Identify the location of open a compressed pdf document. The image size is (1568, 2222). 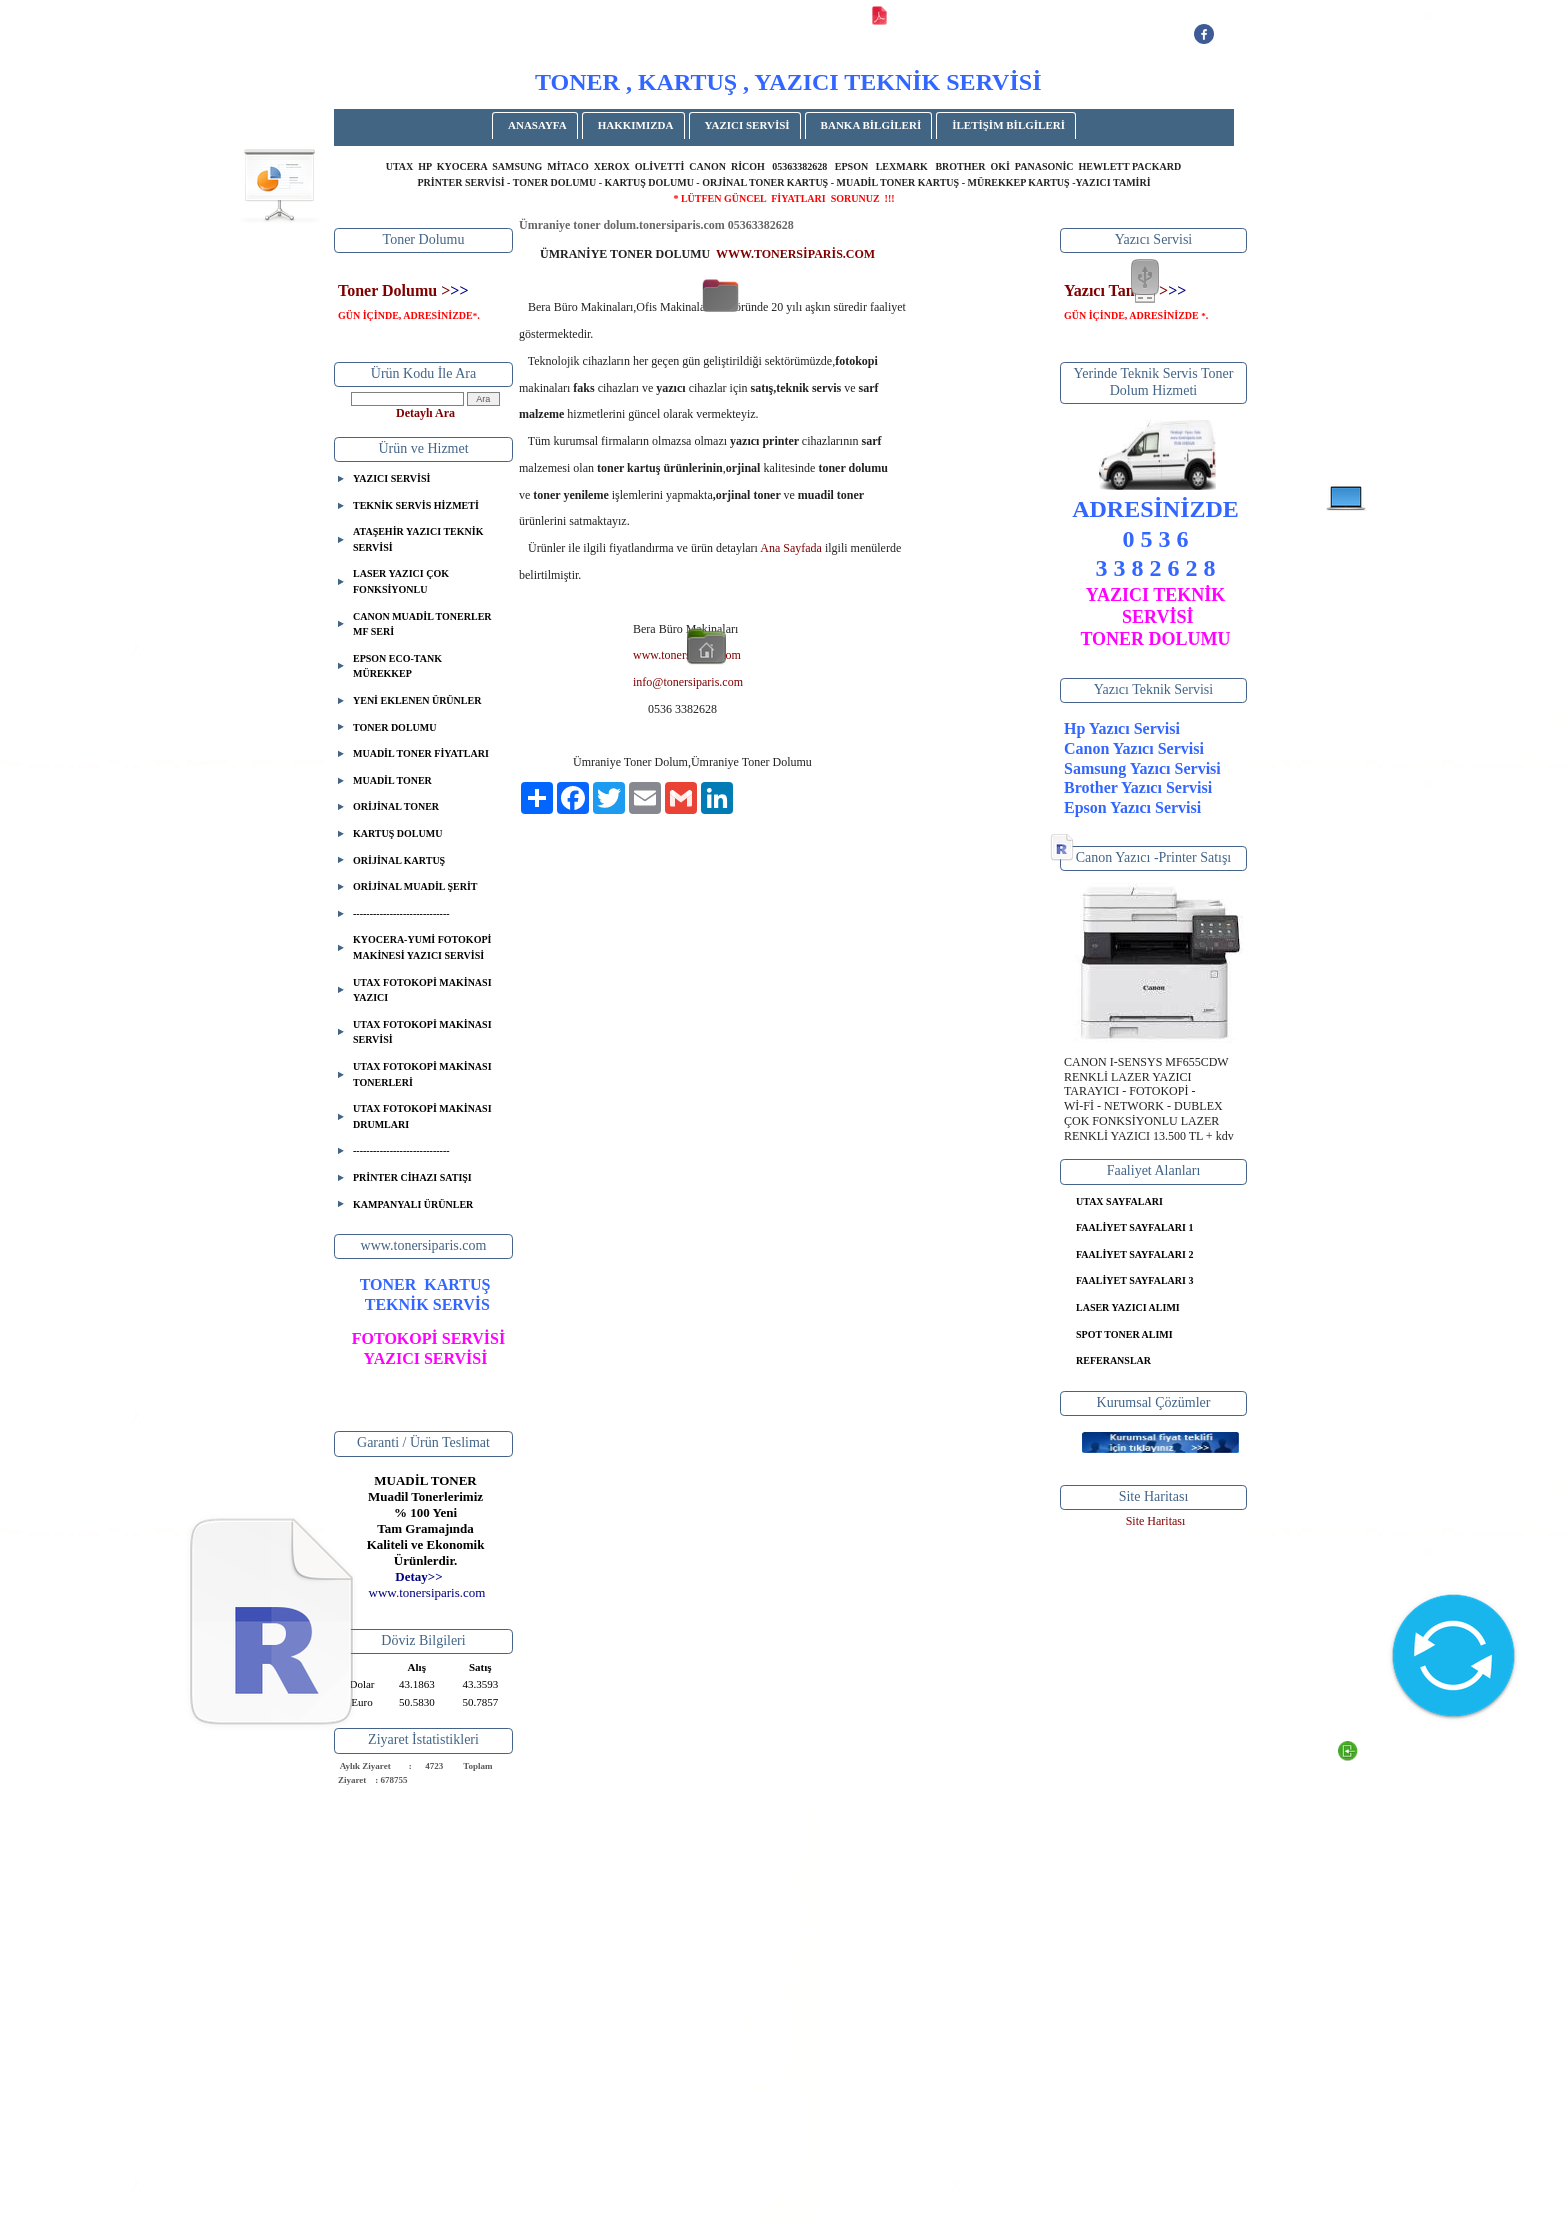
(879, 15).